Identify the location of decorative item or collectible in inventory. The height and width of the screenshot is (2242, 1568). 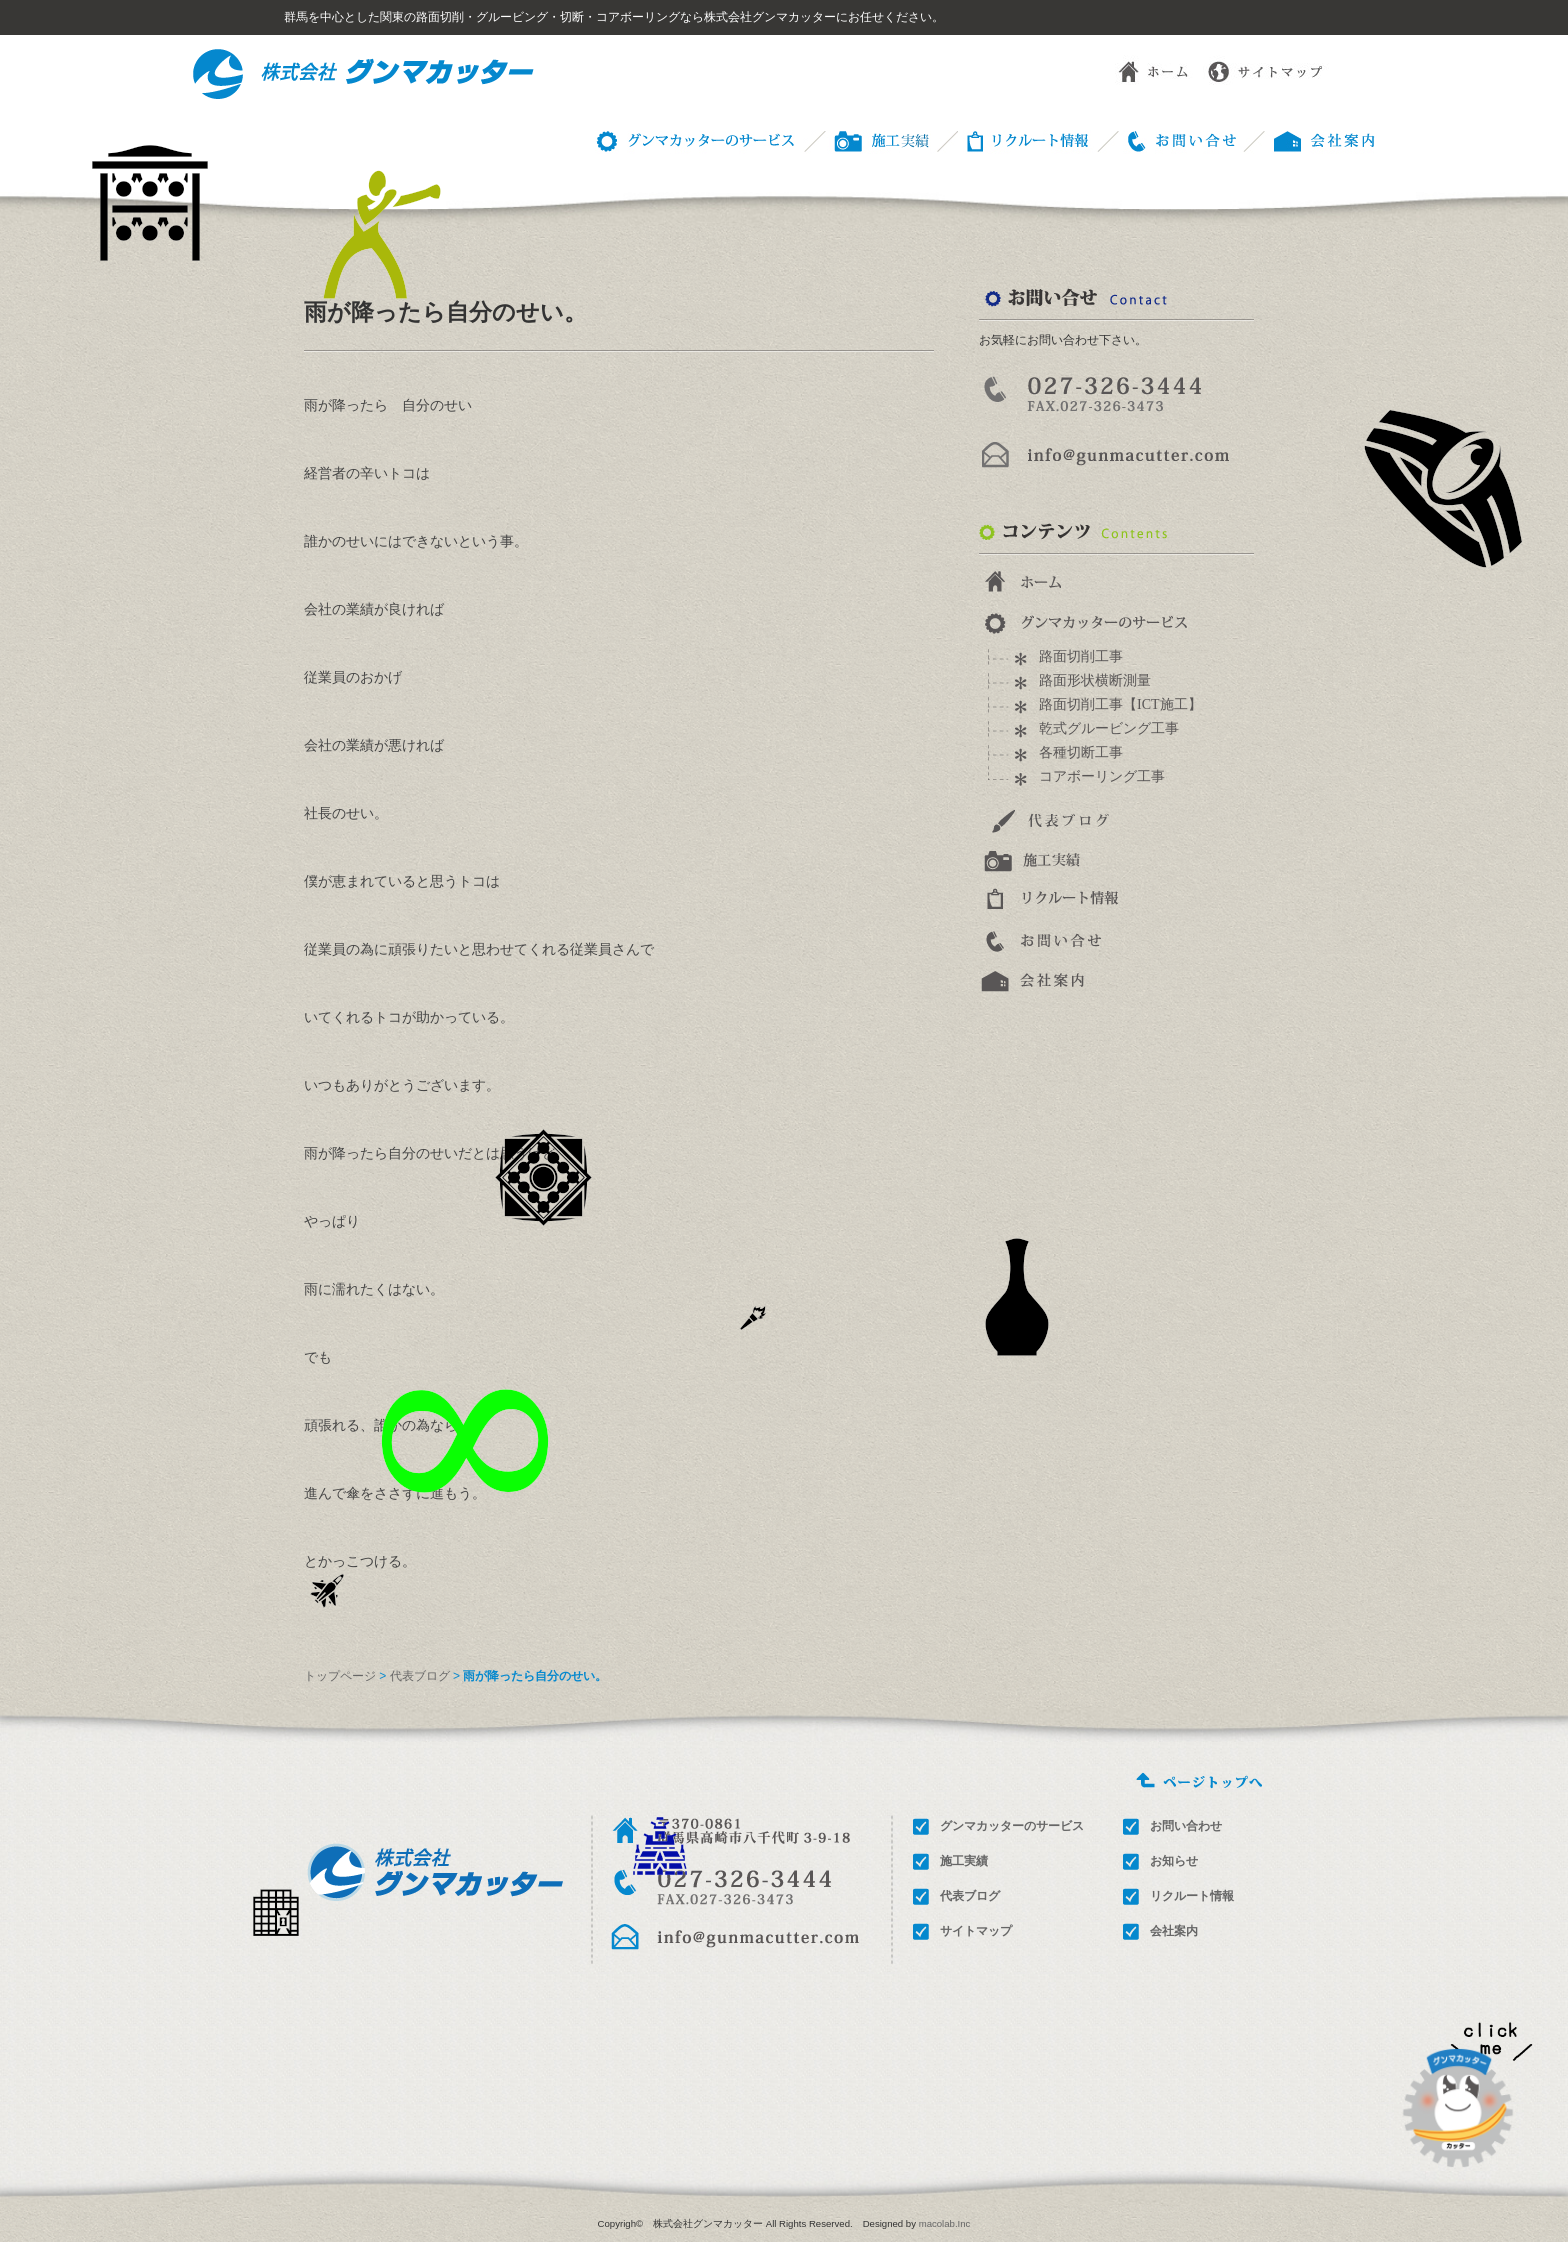
(1017, 1297).